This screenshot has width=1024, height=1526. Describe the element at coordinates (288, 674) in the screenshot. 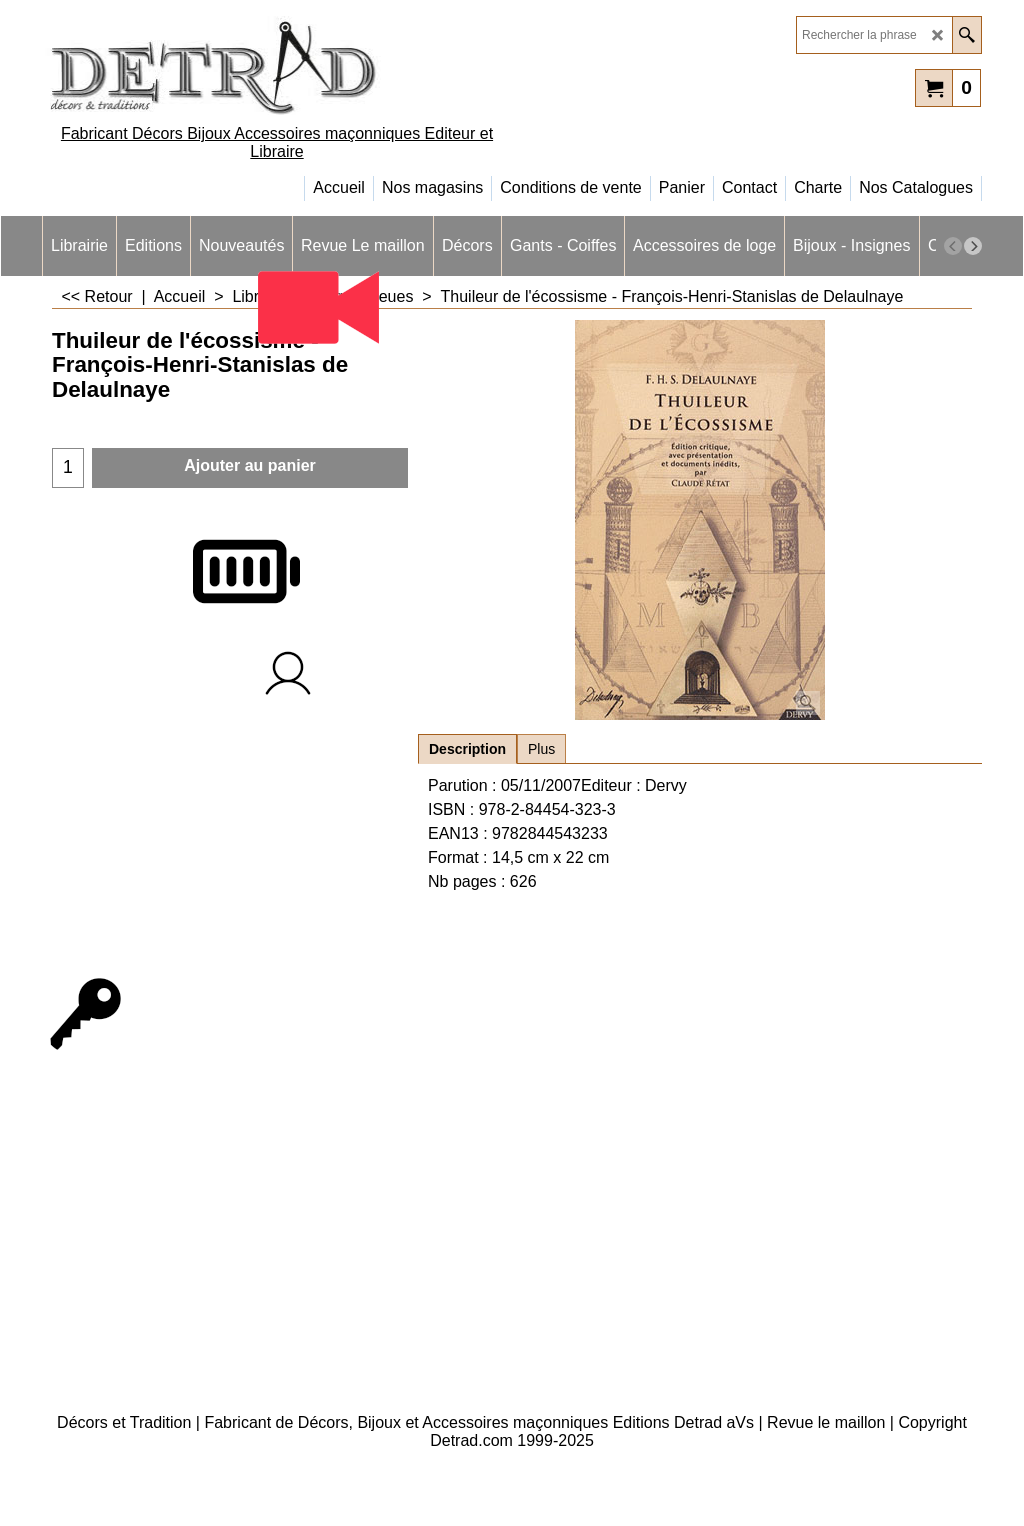

I see `view your profile` at that location.